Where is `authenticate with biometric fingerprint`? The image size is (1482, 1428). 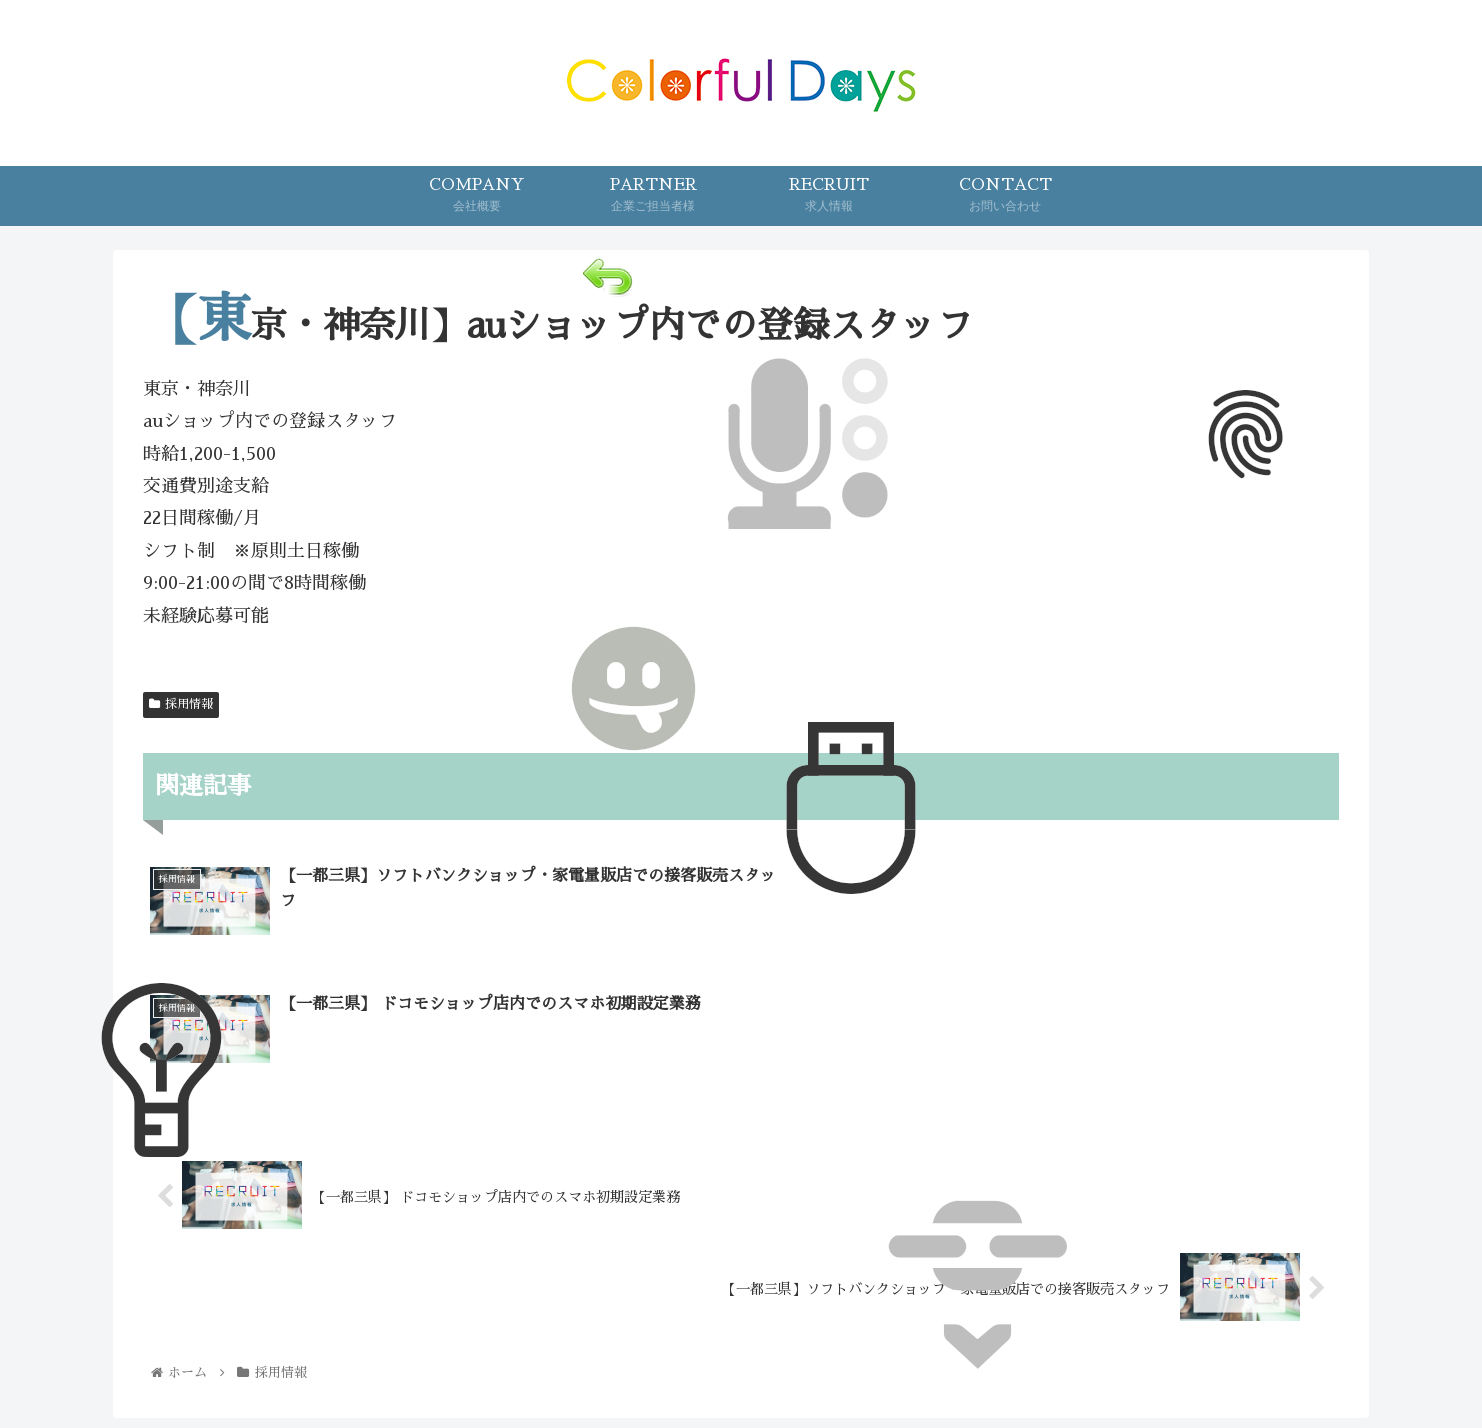
authenticate with biometric fingerprint is located at coordinates (1248, 435).